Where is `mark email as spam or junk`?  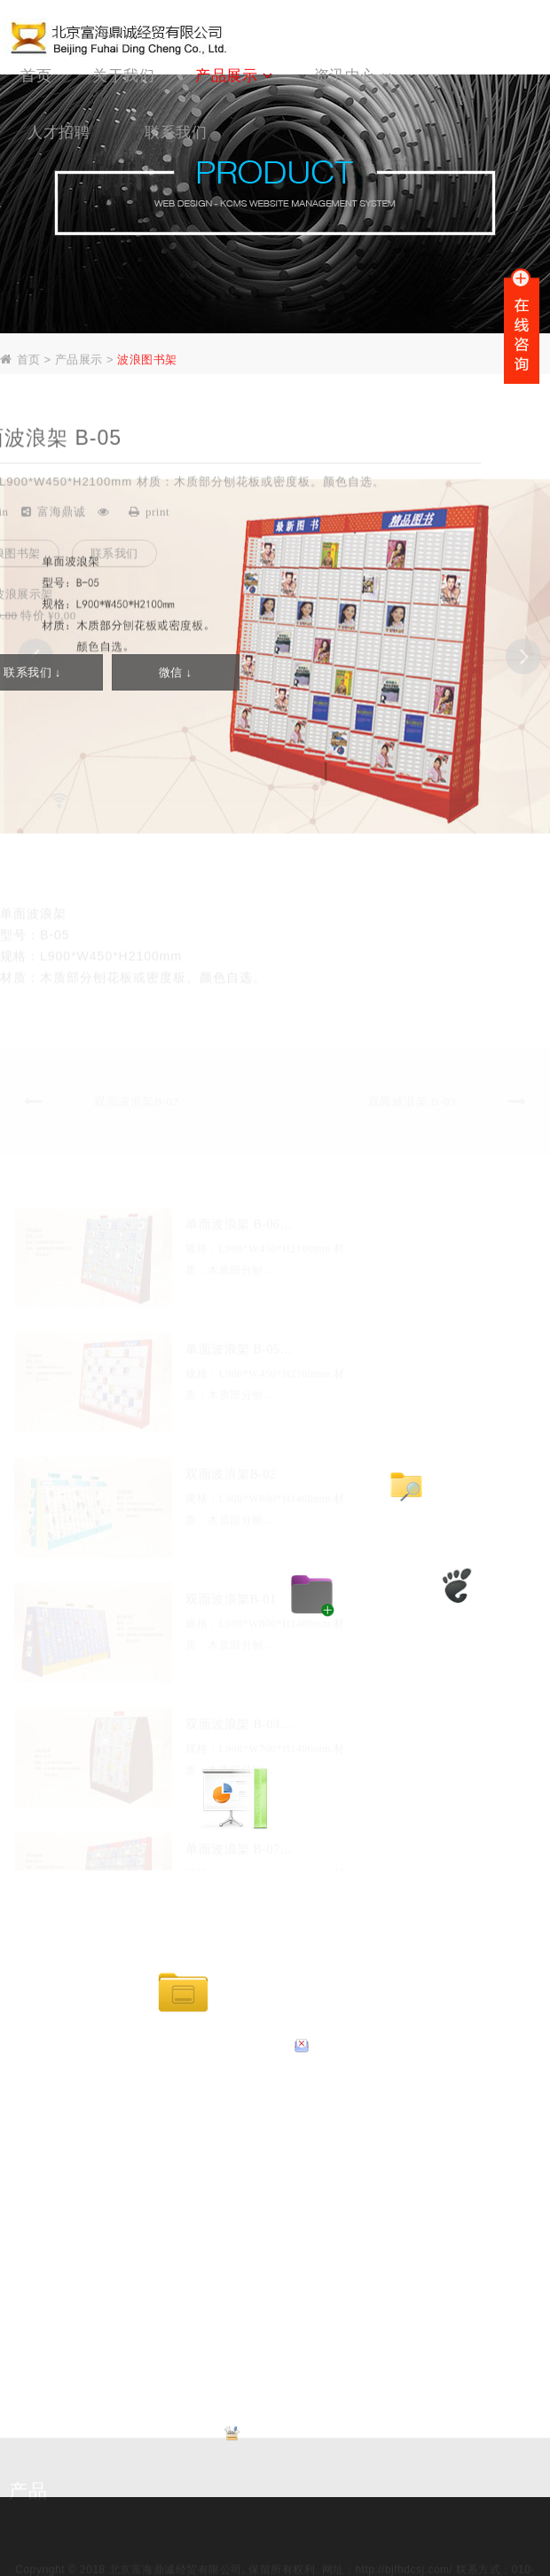
mark email as spam or junk is located at coordinates (302, 2046).